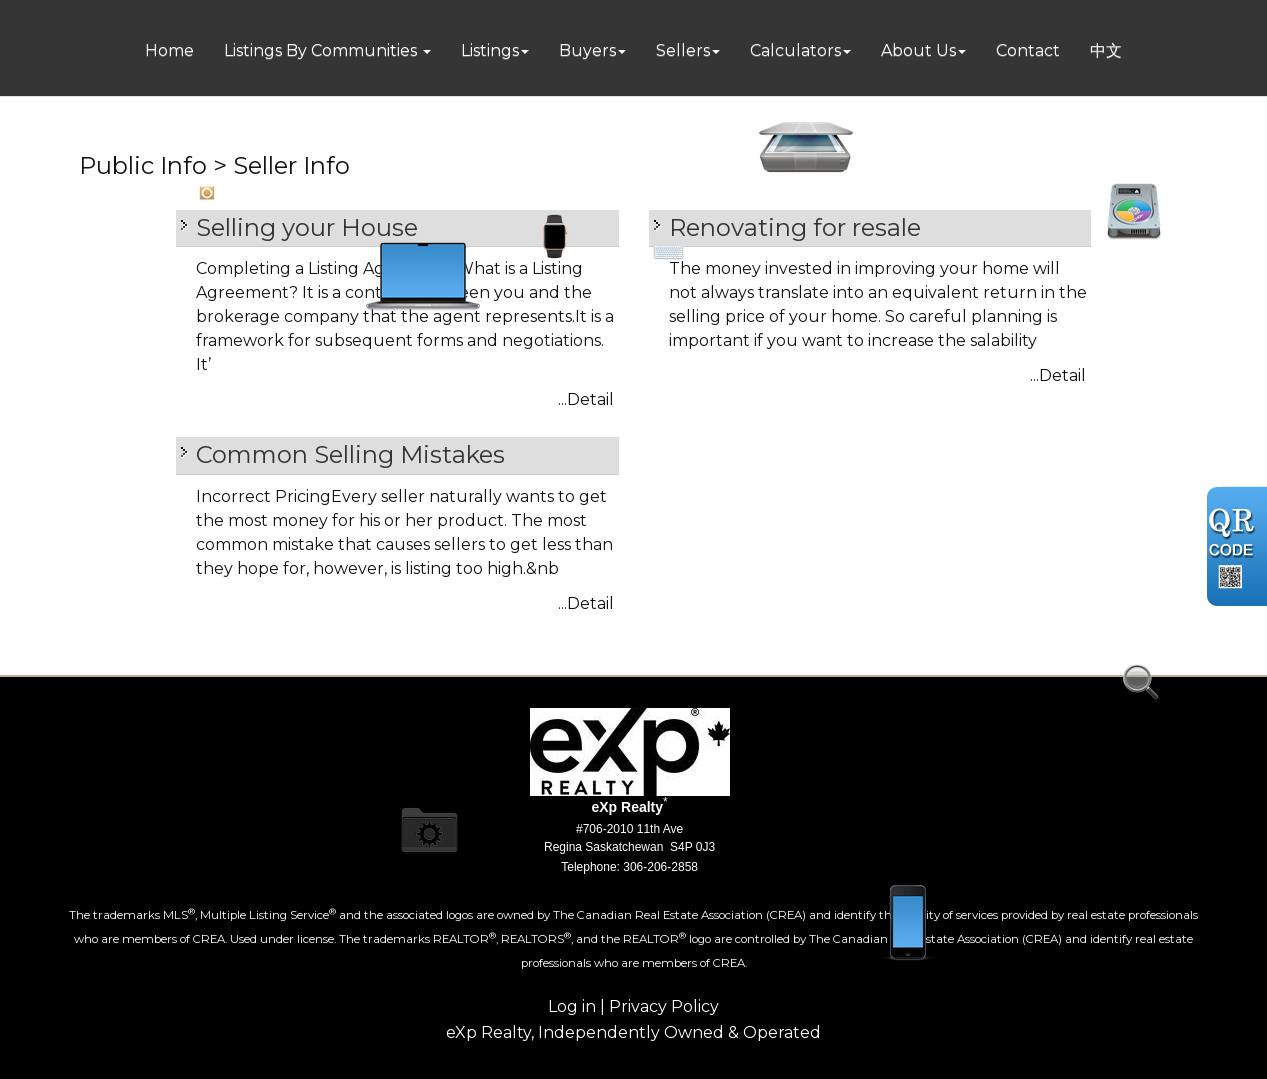 The image size is (1267, 1079). I want to click on scan documents using a wireless scanner, so click(806, 147).